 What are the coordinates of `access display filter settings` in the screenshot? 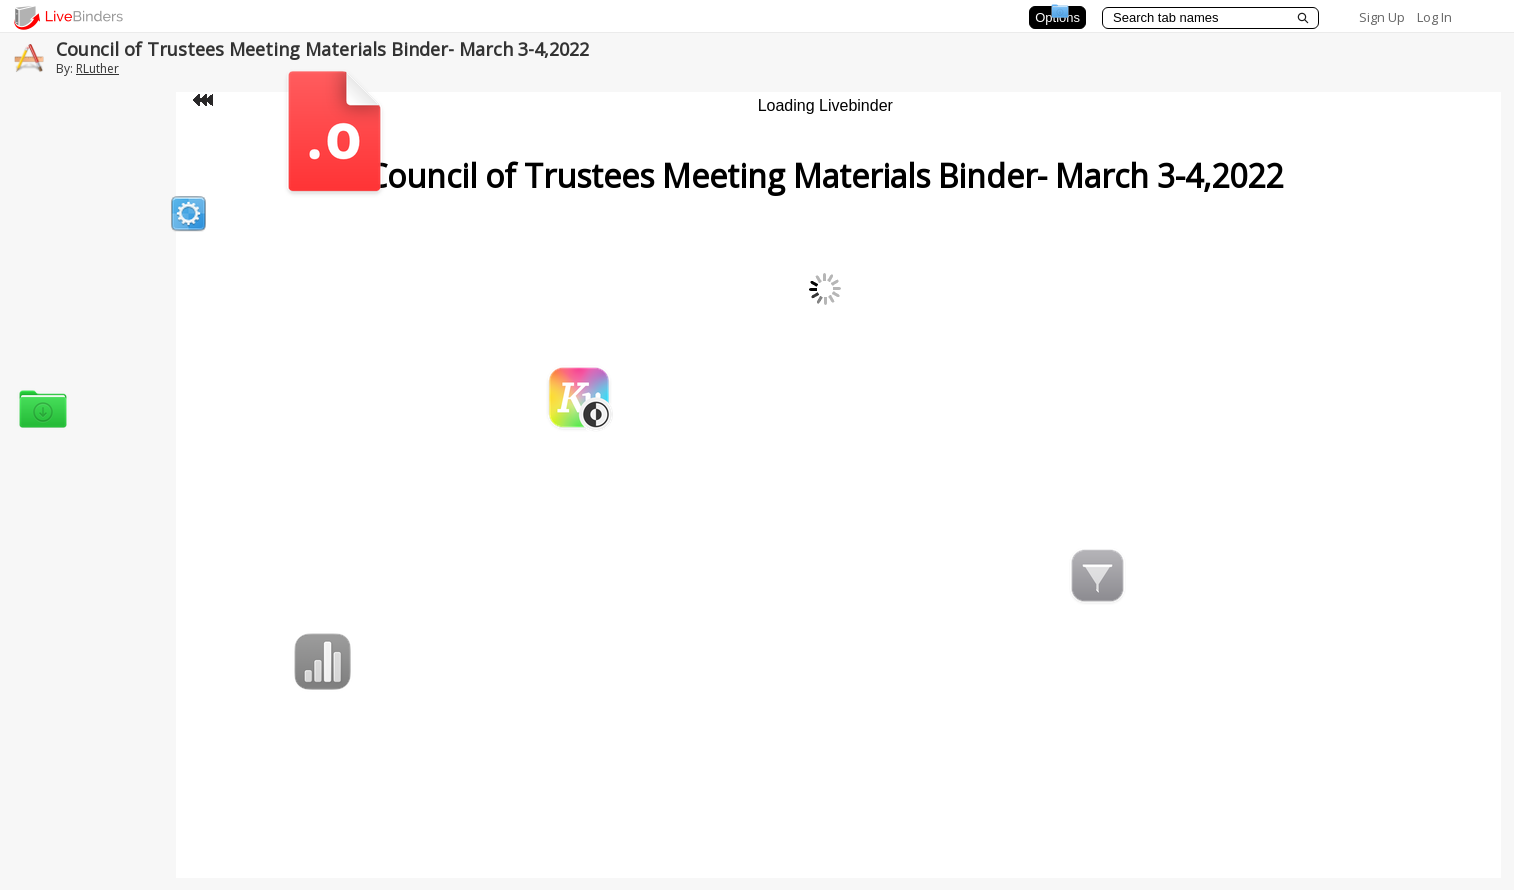 It's located at (1097, 576).